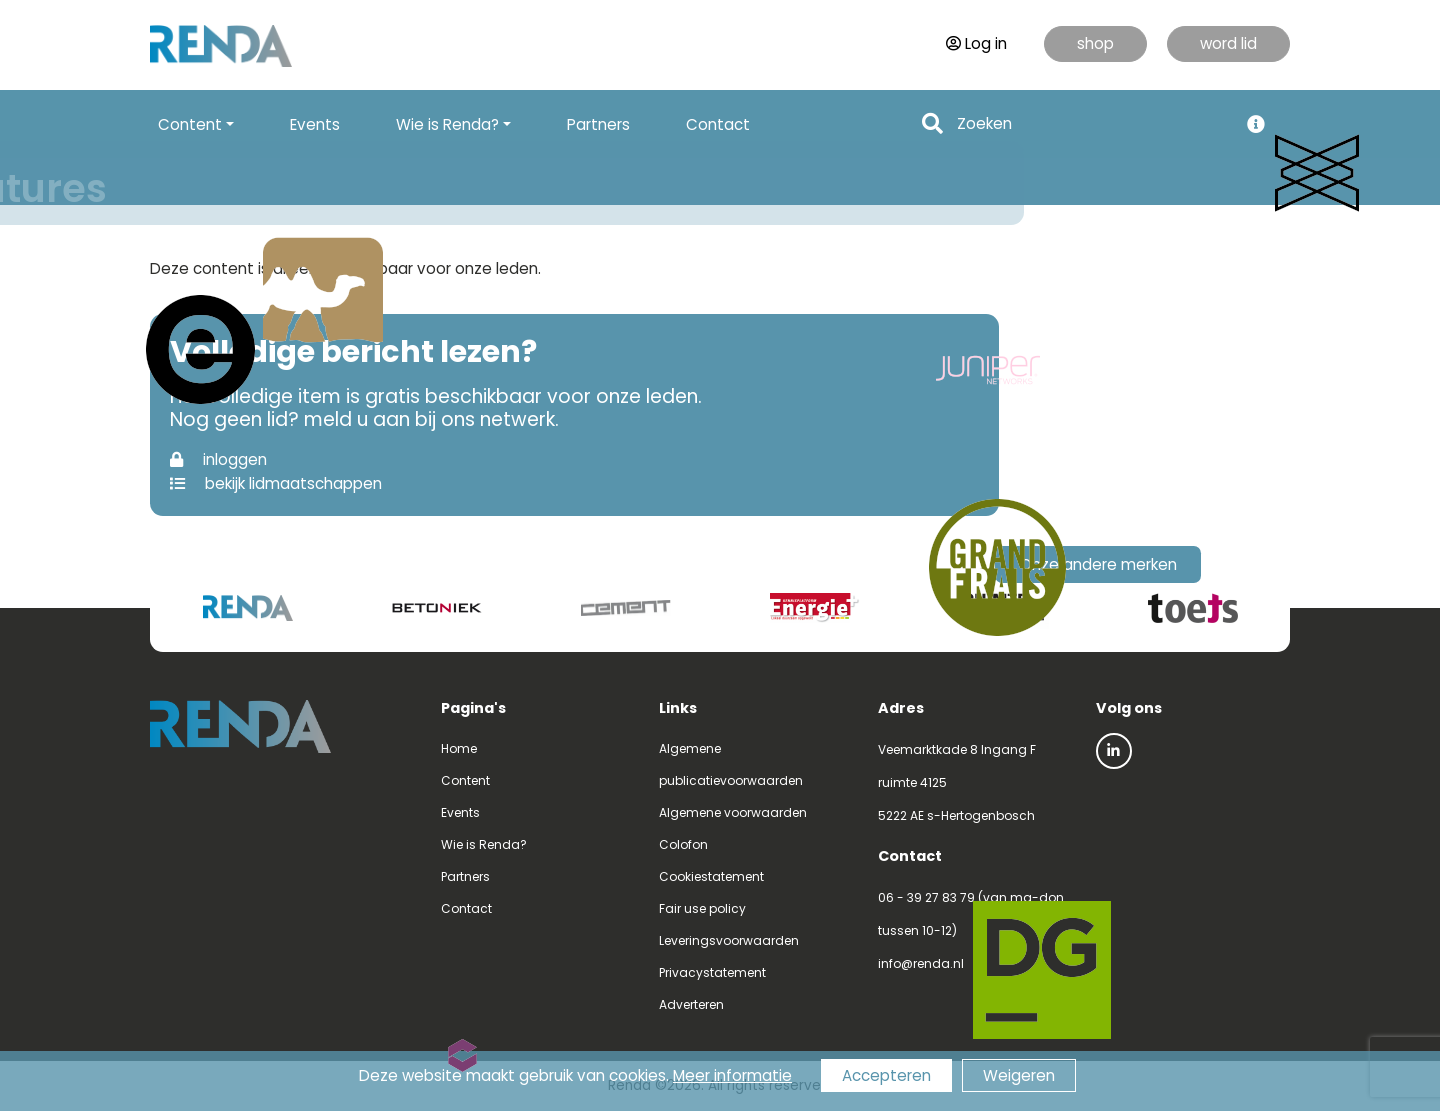 This screenshot has width=1440, height=1111. I want to click on OCaml programming language logo, so click(323, 290).